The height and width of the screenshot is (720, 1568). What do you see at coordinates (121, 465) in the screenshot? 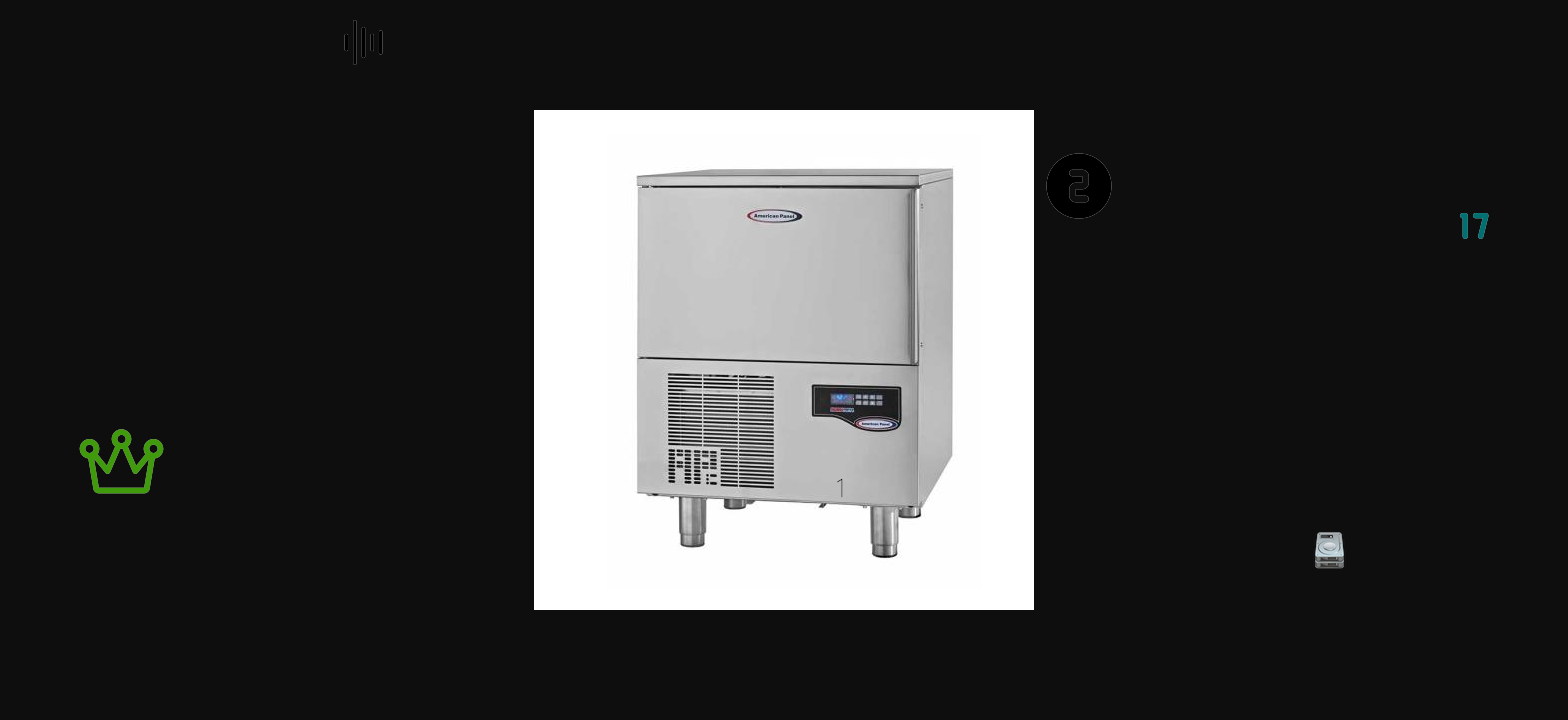
I see `indicates premium or pro subscription status` at bounding box center [121, 465].